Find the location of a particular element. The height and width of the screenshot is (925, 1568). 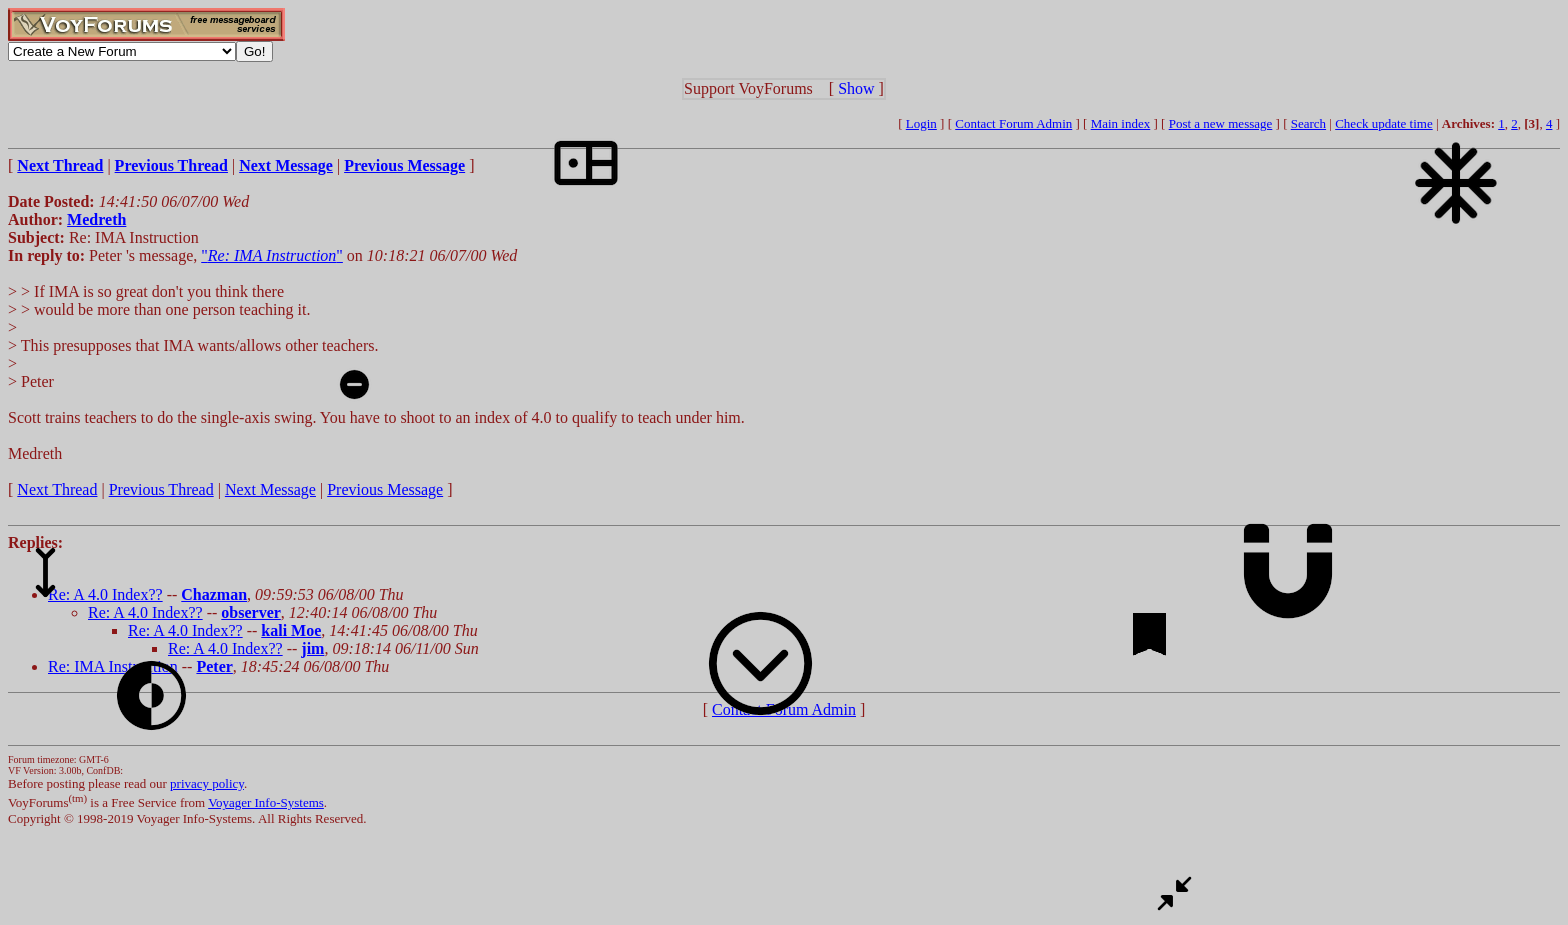

expand to show more content is located at coordinates (760, 663).